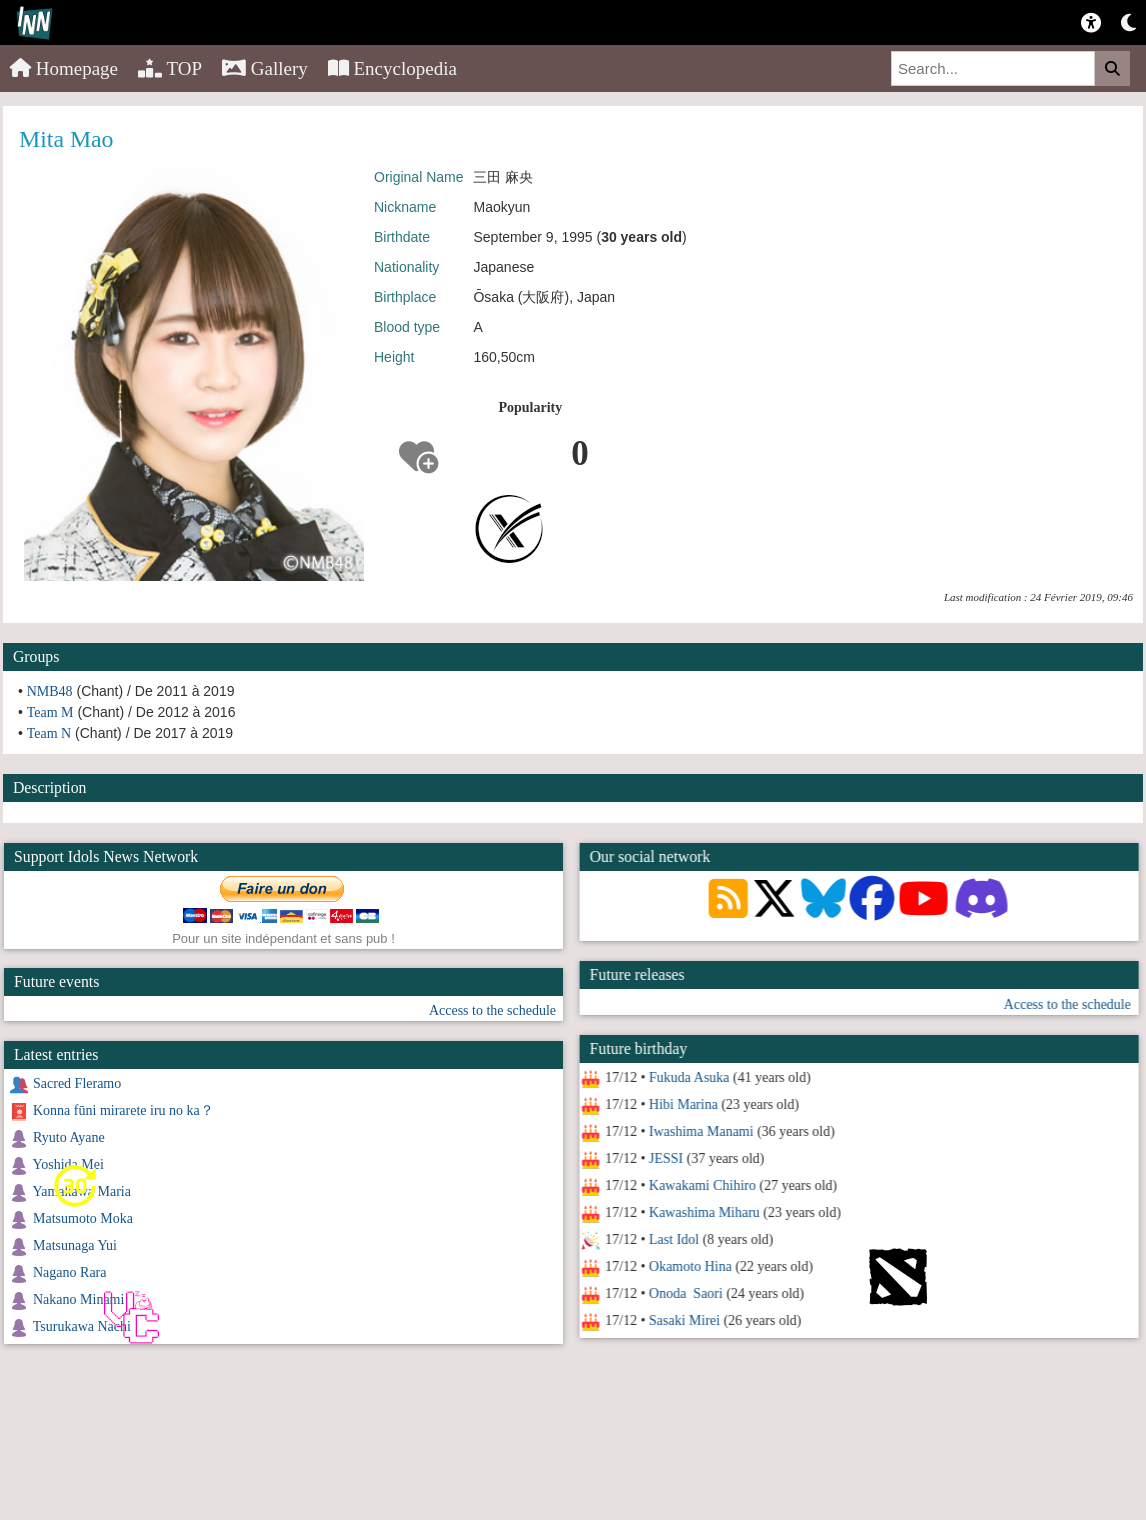 The height and width of the screenshot is (1520, 1146). Describe the element at coordinates (131, 1317) in the screenshot. I see `open vencord discord client mod settings` at that location.